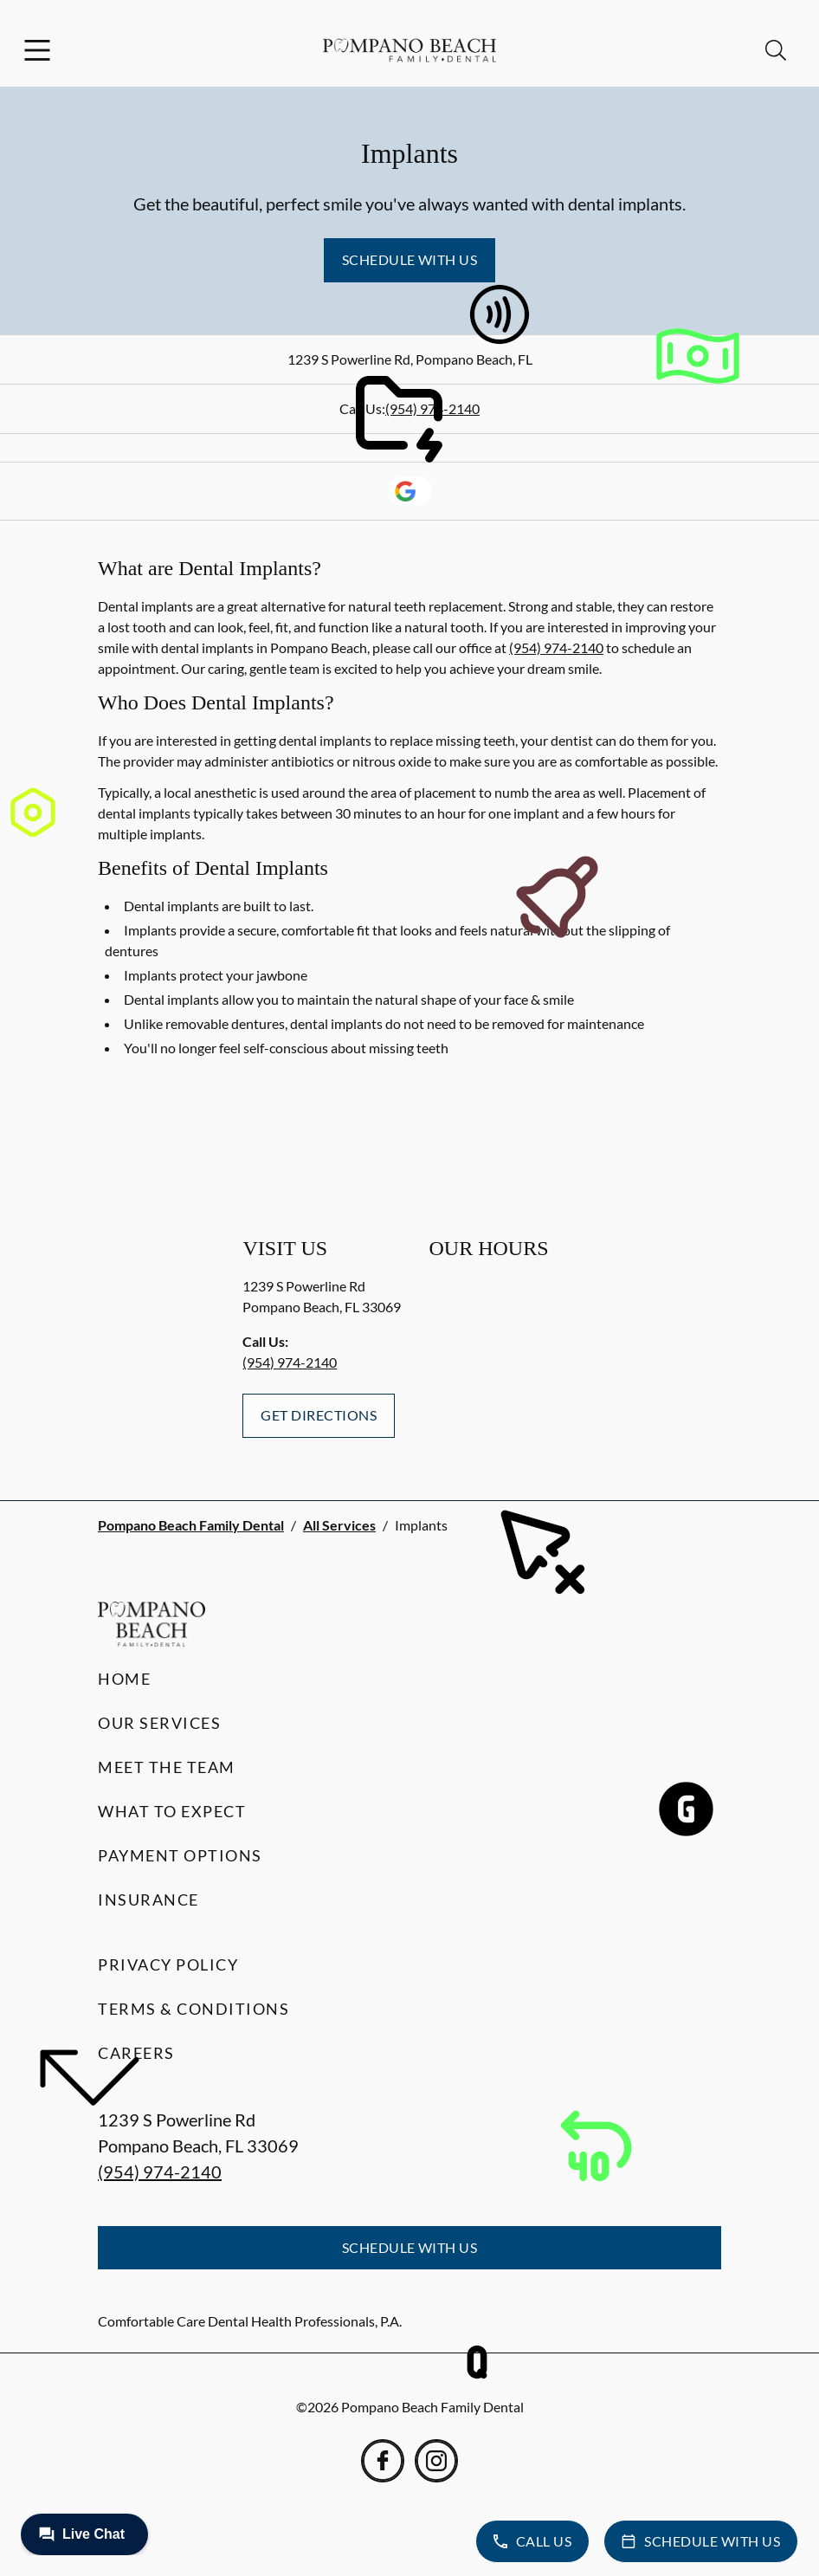  Describe the element at coordinates (33, 812) in the screenshot. I see `access settings or preferences` at that location.